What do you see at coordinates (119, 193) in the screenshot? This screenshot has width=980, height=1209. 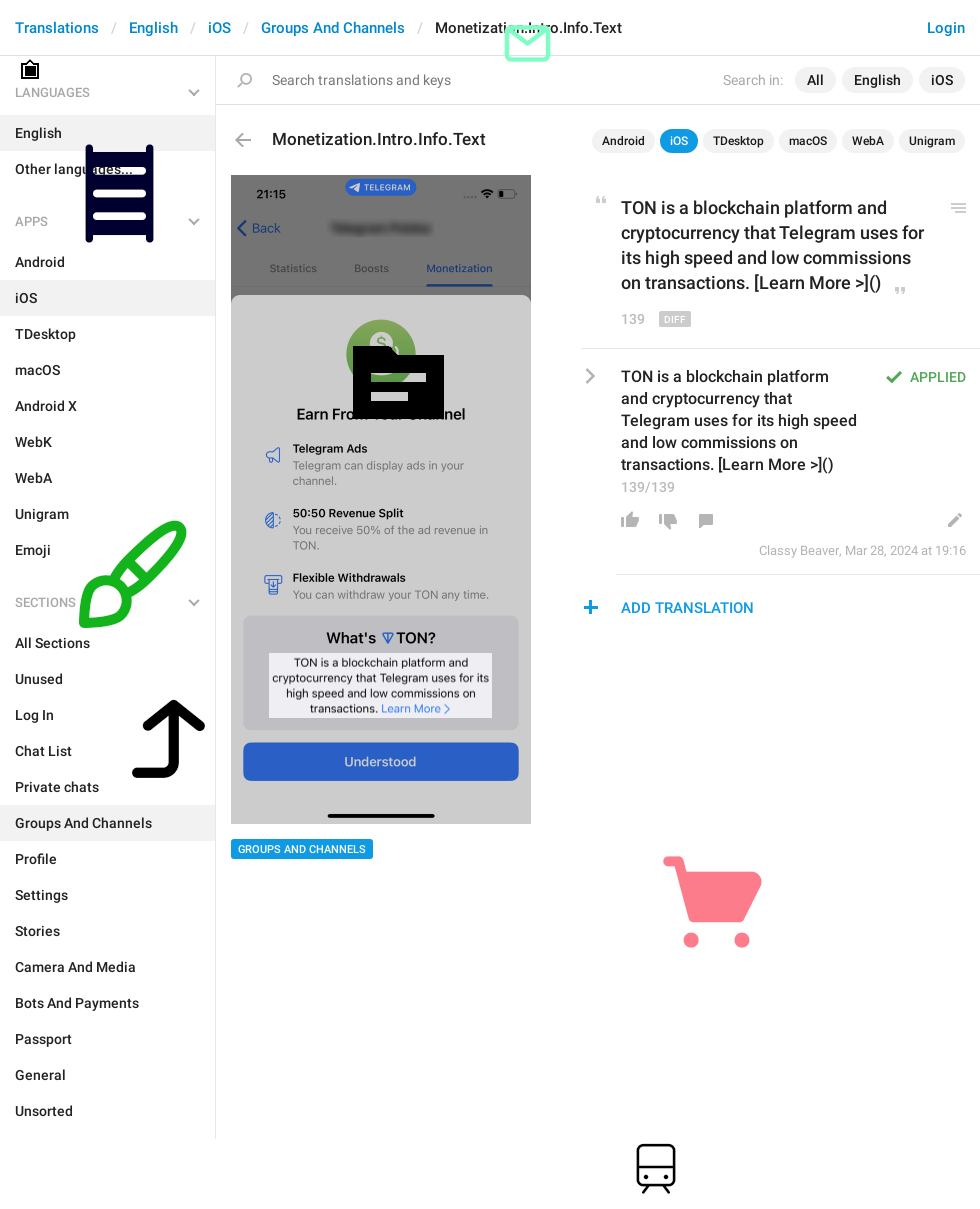 I see `access step-by-step instructions or tutorials` at bounding box center [119, 193].